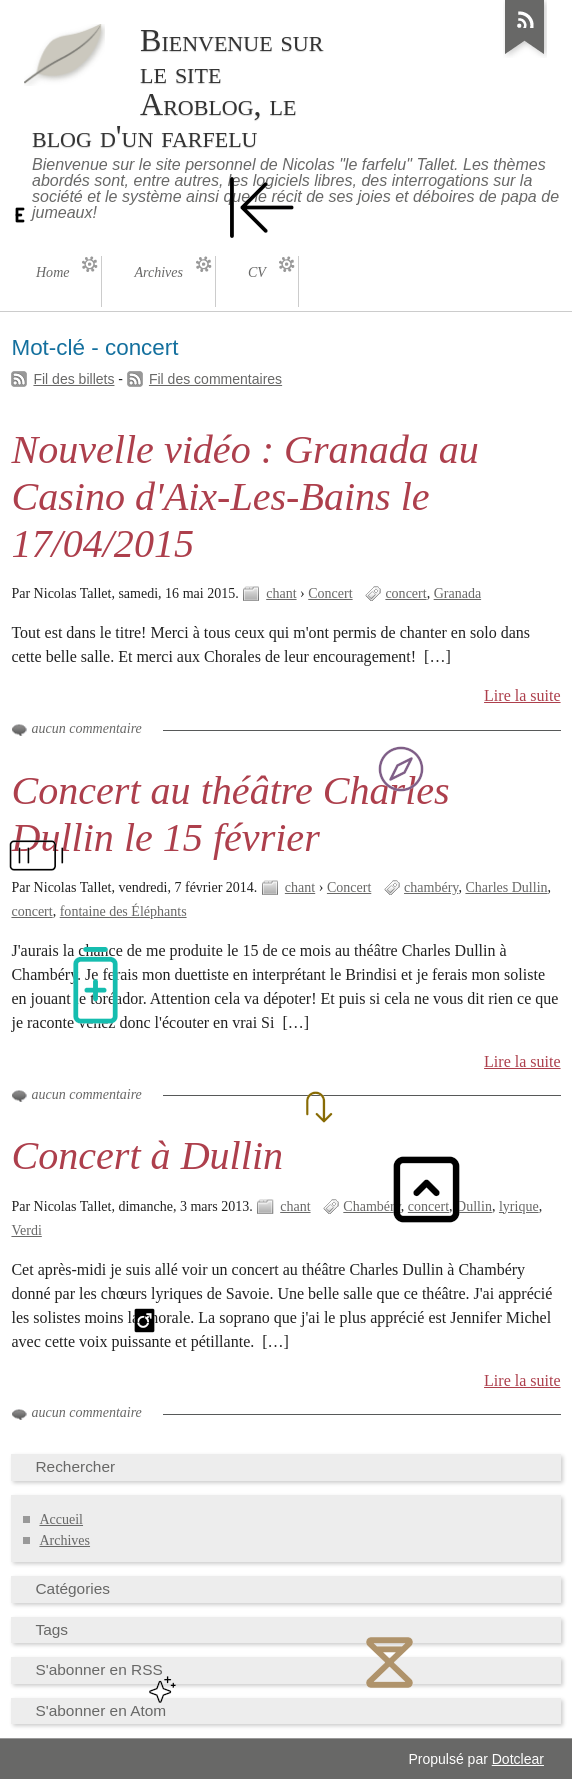 The image size is (572, 1779). Describe the element at coordinates (35, 855) in the screenshot. I see `indicates medium battery level` at that location.